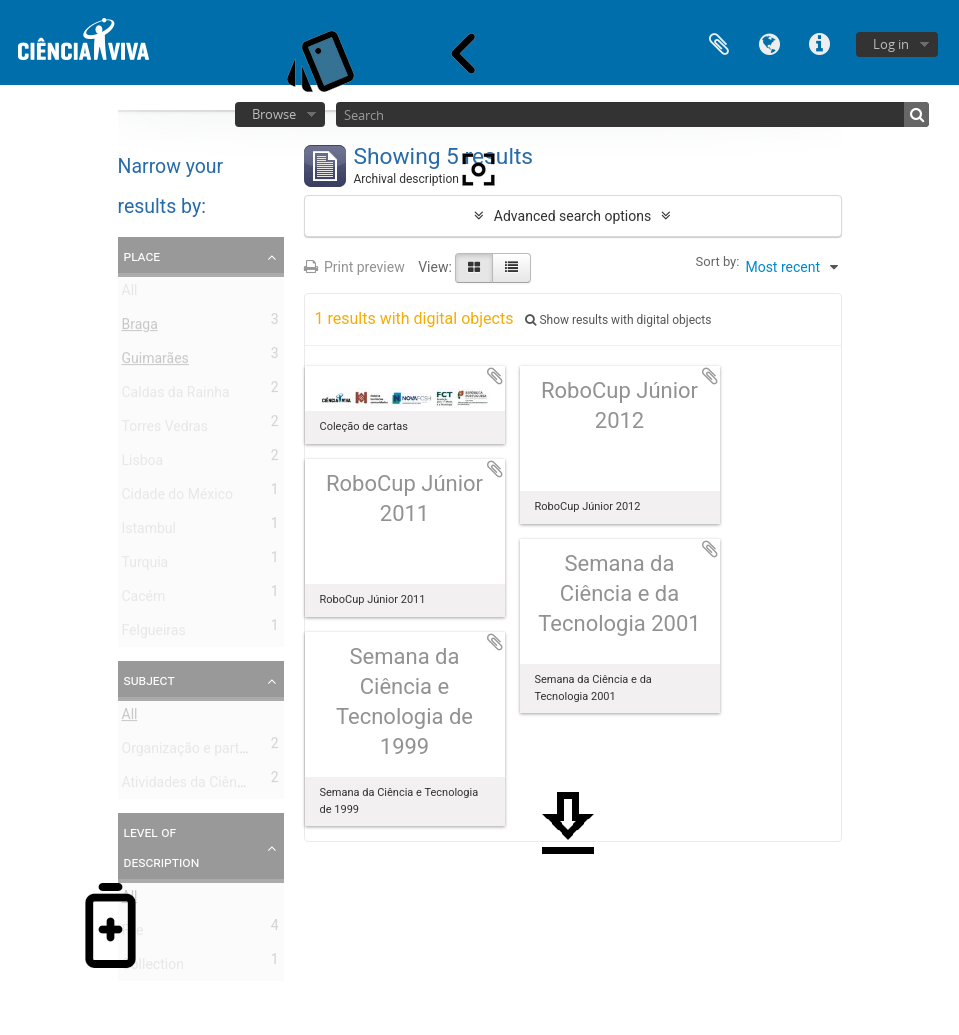  What do you see at coordinates (321, 60) in the screenshot?
I see `access style or theme options` at bounding box center [321, 60].